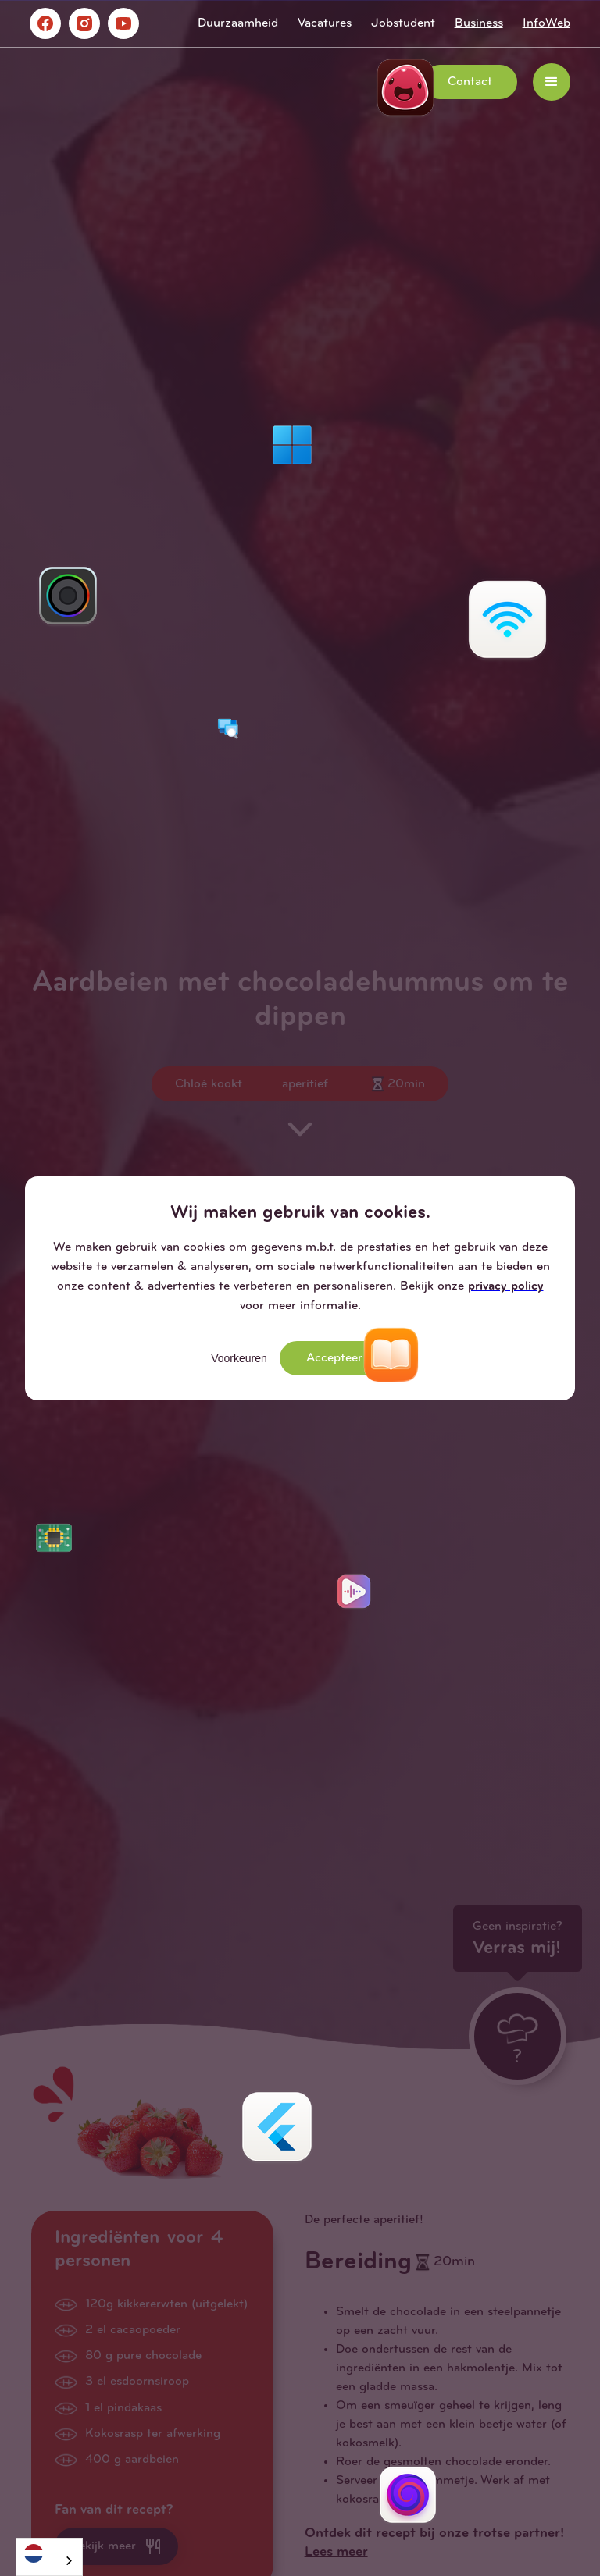 The height and width of the screenshot is (2576, 600). Describe the element at coordinates (277, 2126) in the screenshot. I see `open the Flutter development application` at that location.